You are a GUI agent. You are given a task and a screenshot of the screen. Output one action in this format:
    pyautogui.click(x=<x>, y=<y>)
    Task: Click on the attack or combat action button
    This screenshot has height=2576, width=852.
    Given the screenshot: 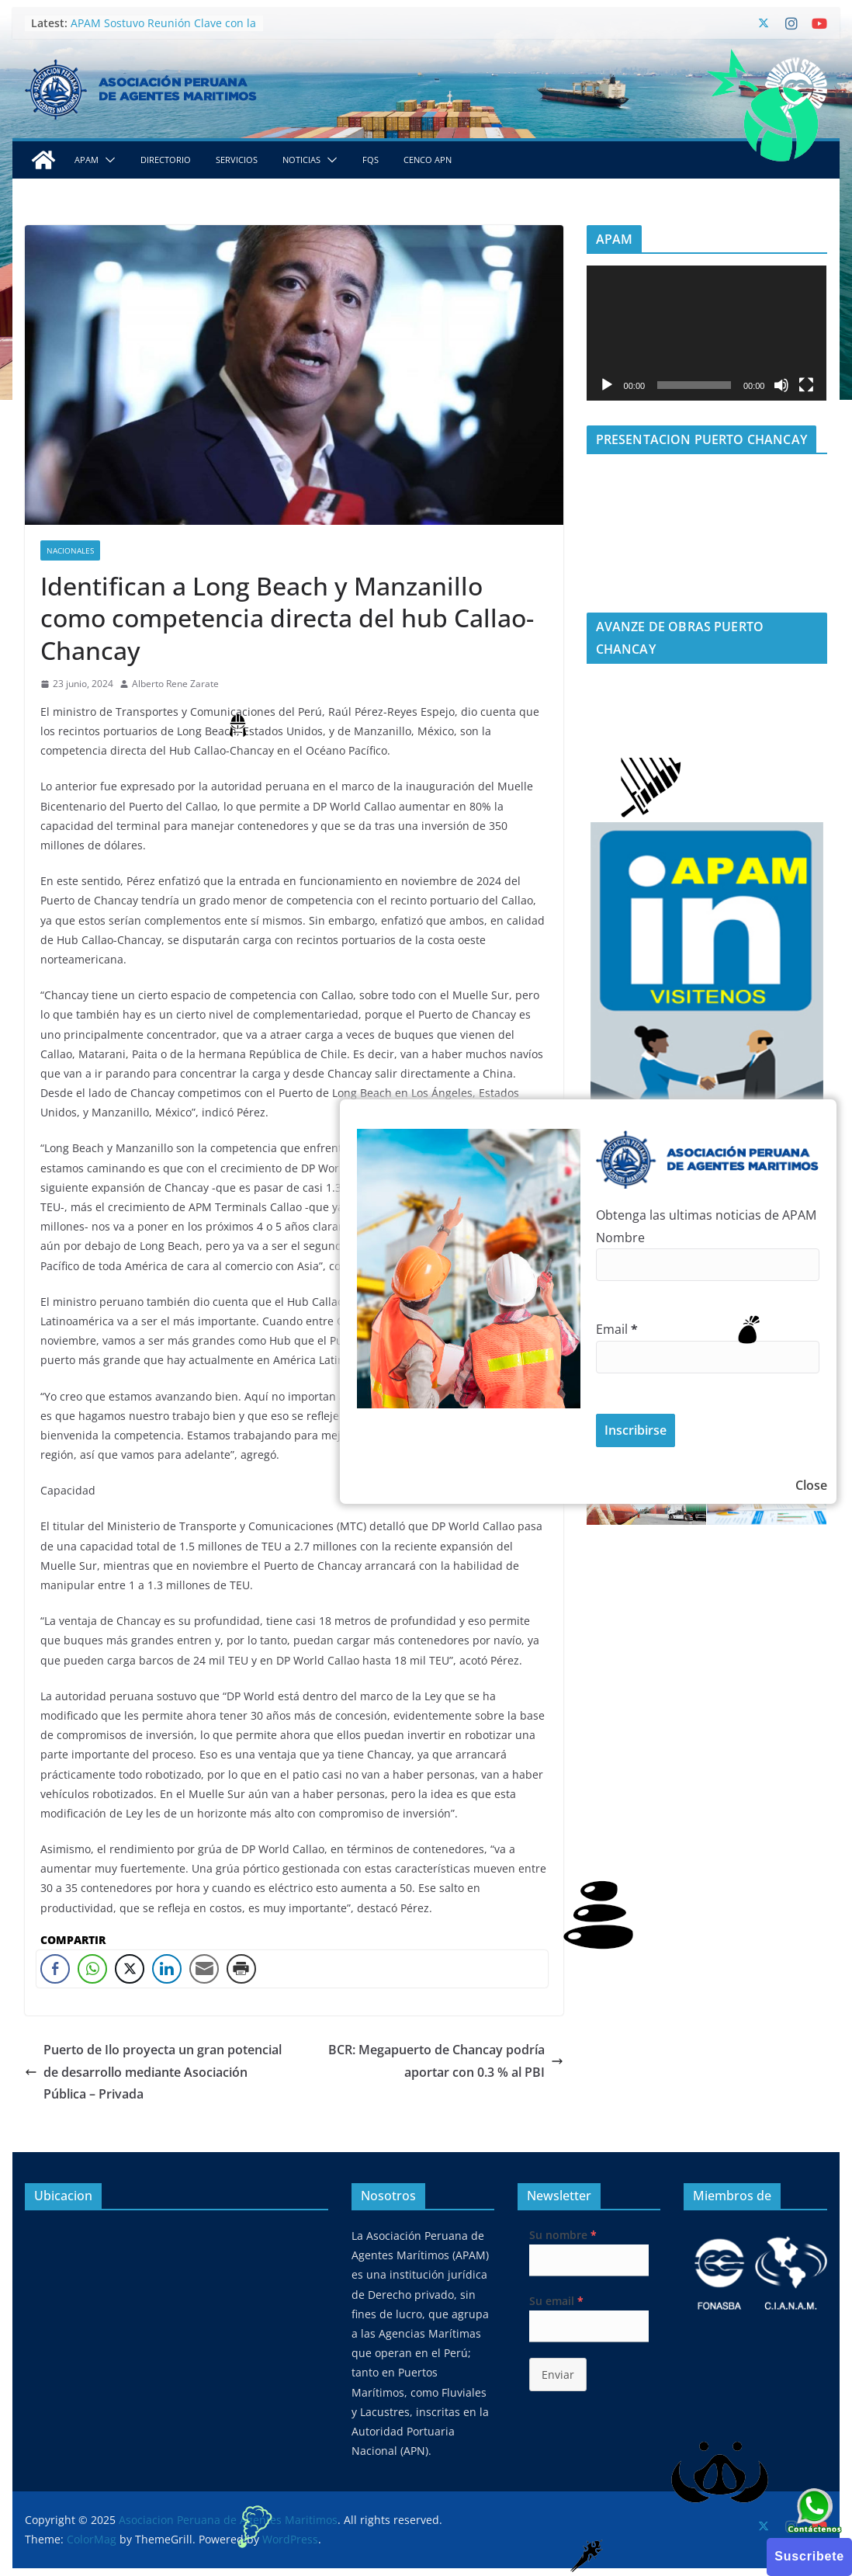 What is the action you would take?
    pyautogui.click(x=650, y=787)
    